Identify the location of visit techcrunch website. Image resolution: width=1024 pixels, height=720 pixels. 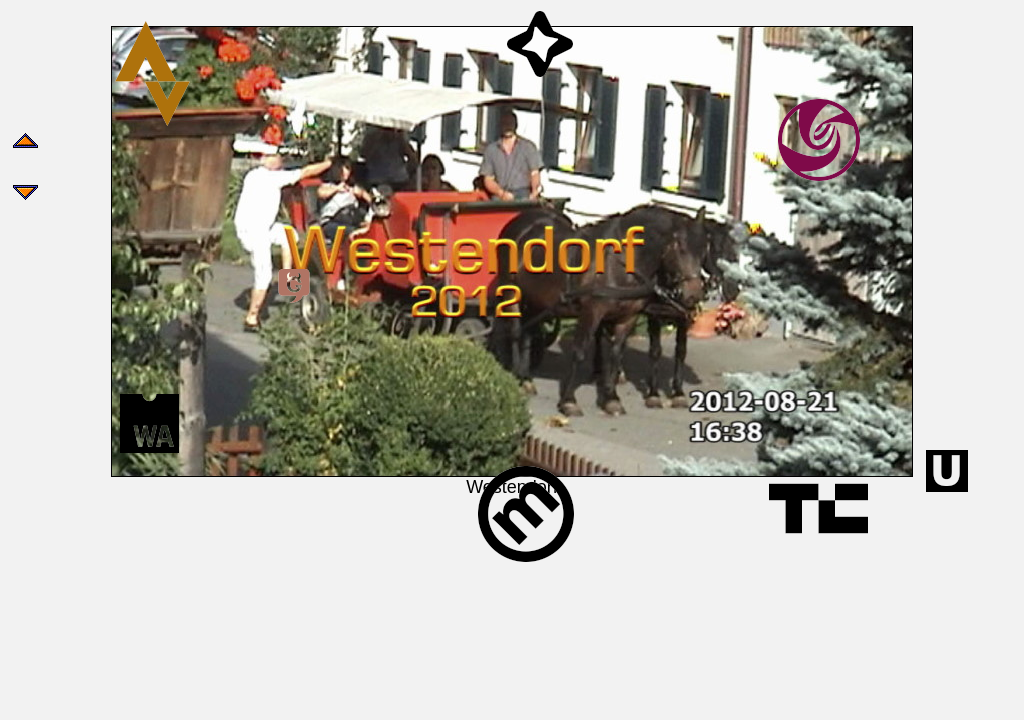
(818, 508).